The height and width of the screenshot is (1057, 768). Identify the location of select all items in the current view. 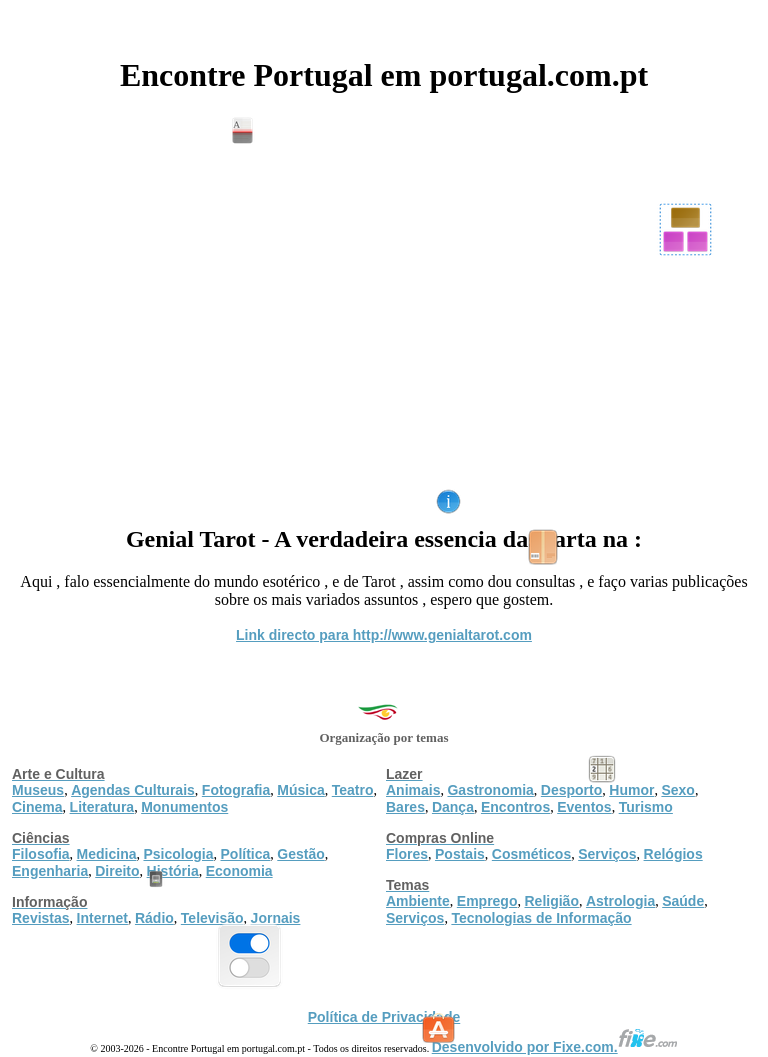
(685, 229).